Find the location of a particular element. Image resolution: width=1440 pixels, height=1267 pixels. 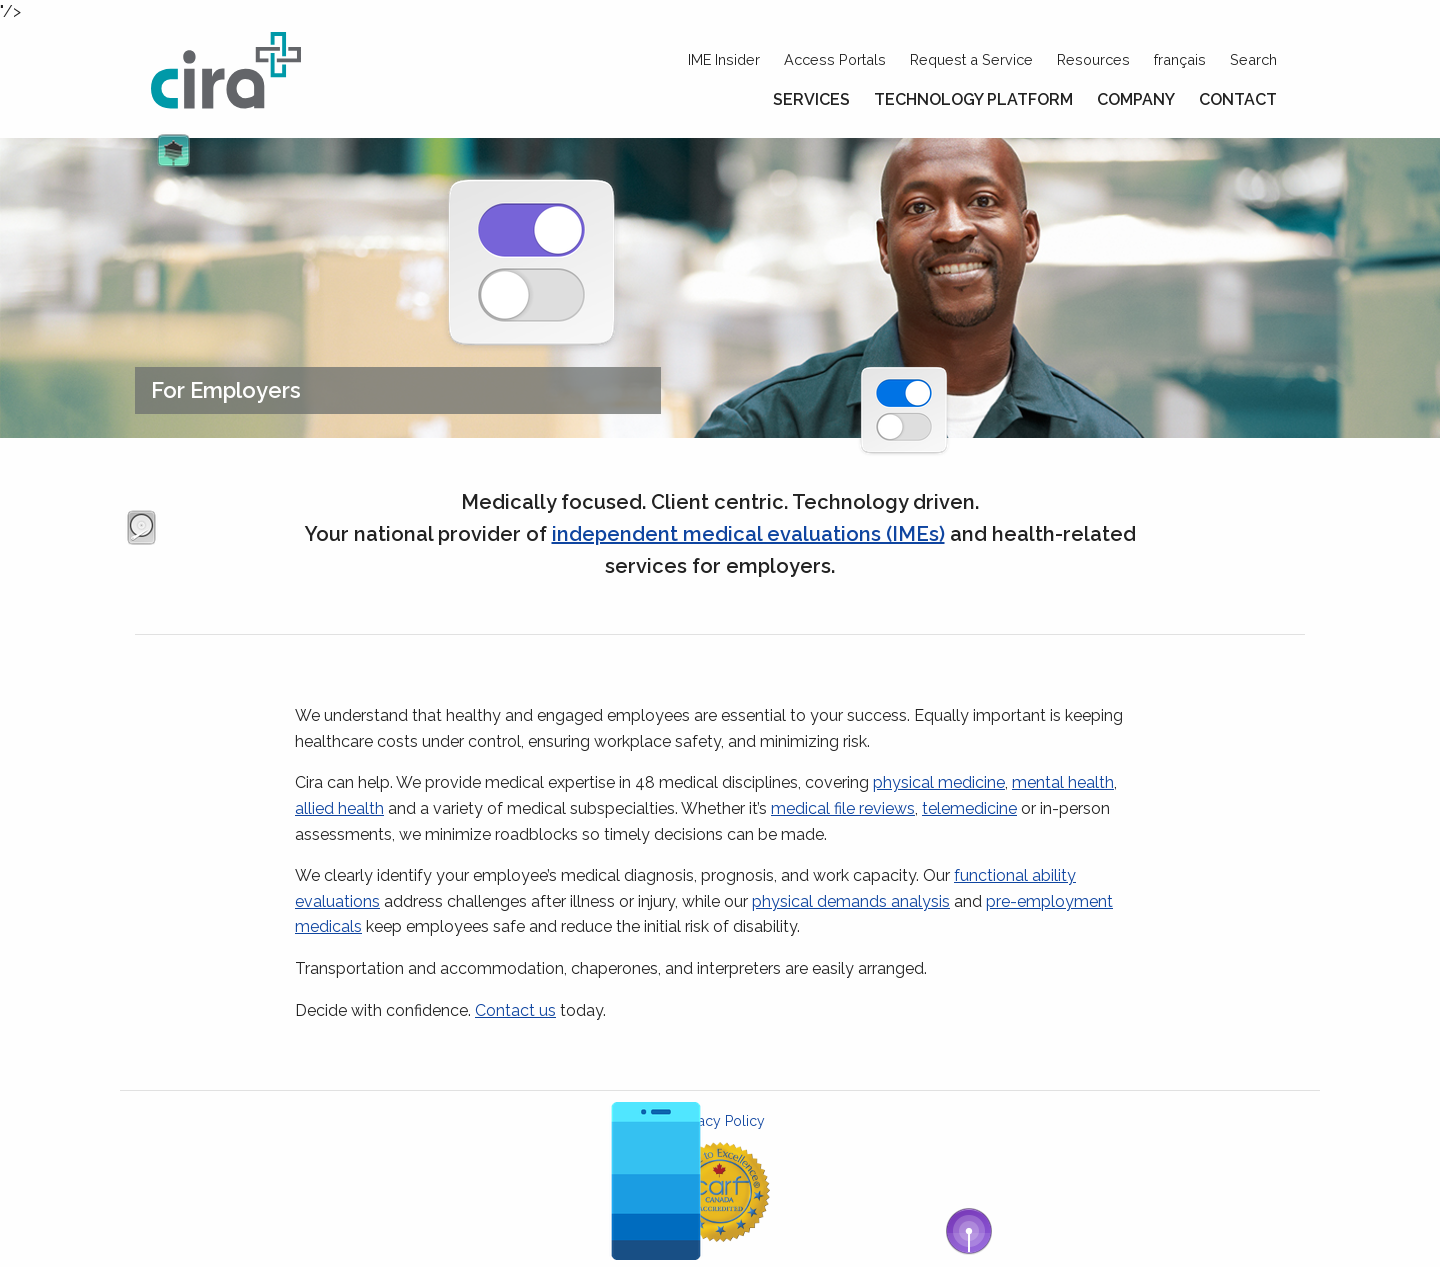

launch the GNOME Mines puzzle game is located at coordinates (173, 150).